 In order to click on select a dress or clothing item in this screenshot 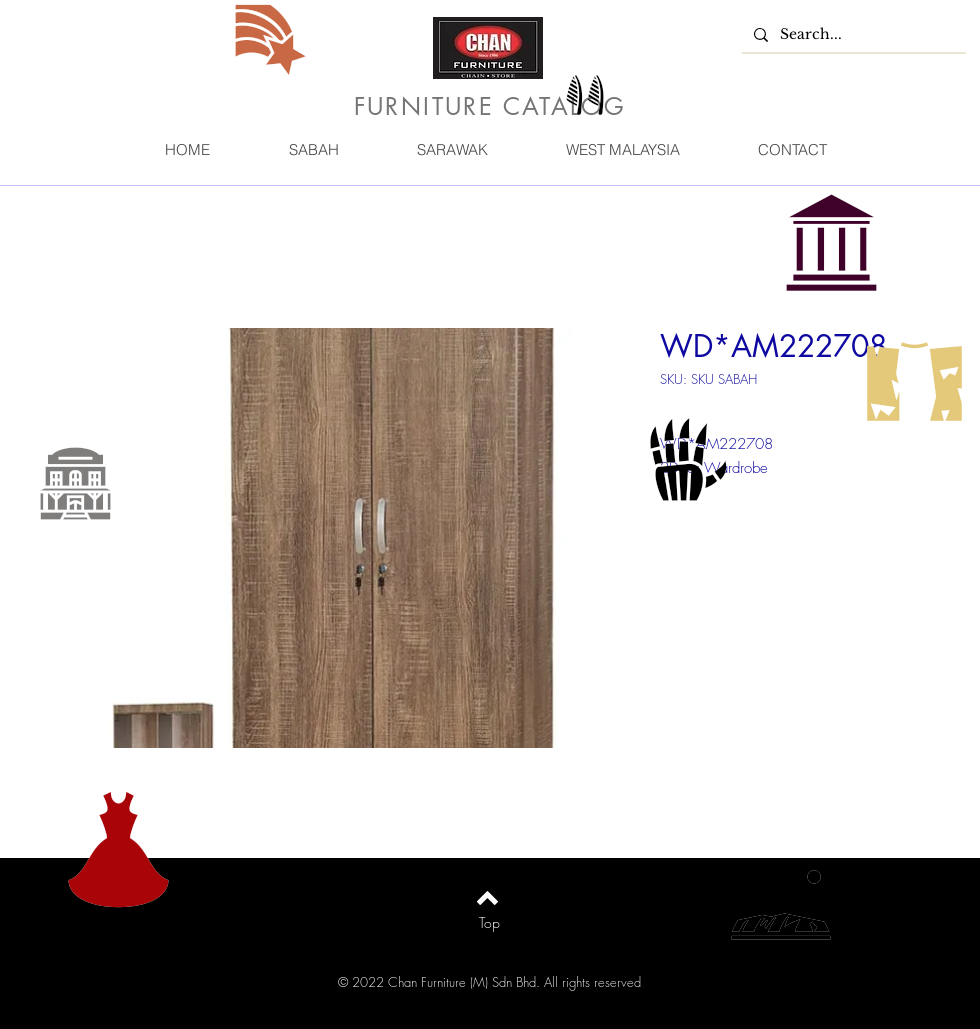, I will do `click(118, 849)`.